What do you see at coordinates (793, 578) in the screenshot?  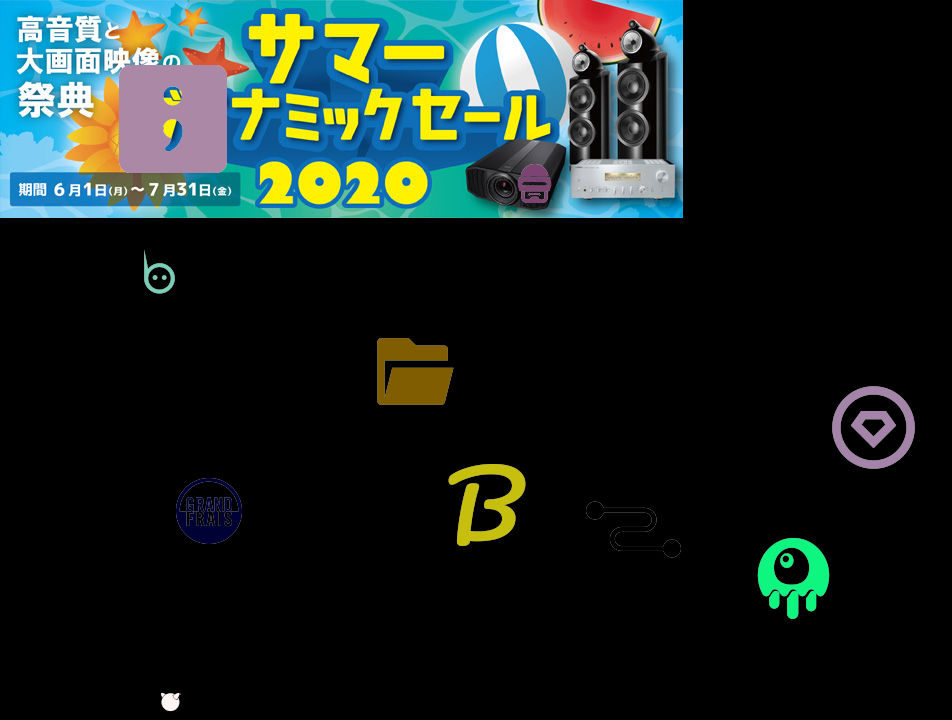 I see `livewire framework logo` at bounding box center [793, 578].